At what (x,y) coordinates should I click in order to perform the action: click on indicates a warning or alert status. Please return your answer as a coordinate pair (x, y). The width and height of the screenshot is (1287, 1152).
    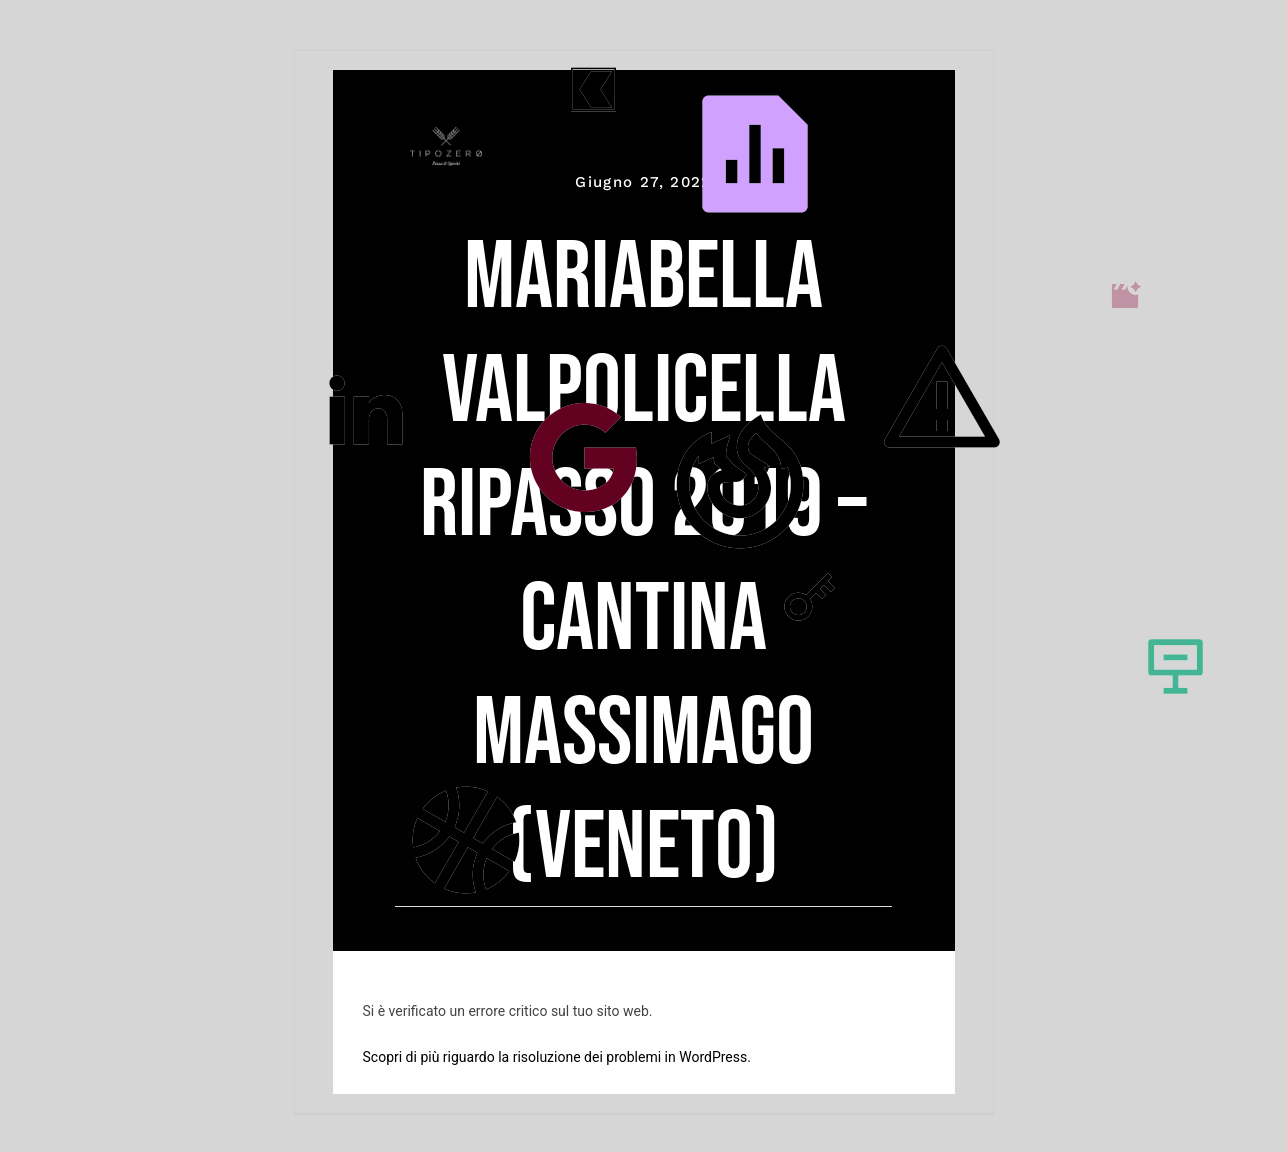
    Looking at the image, I should click on (942, 398).